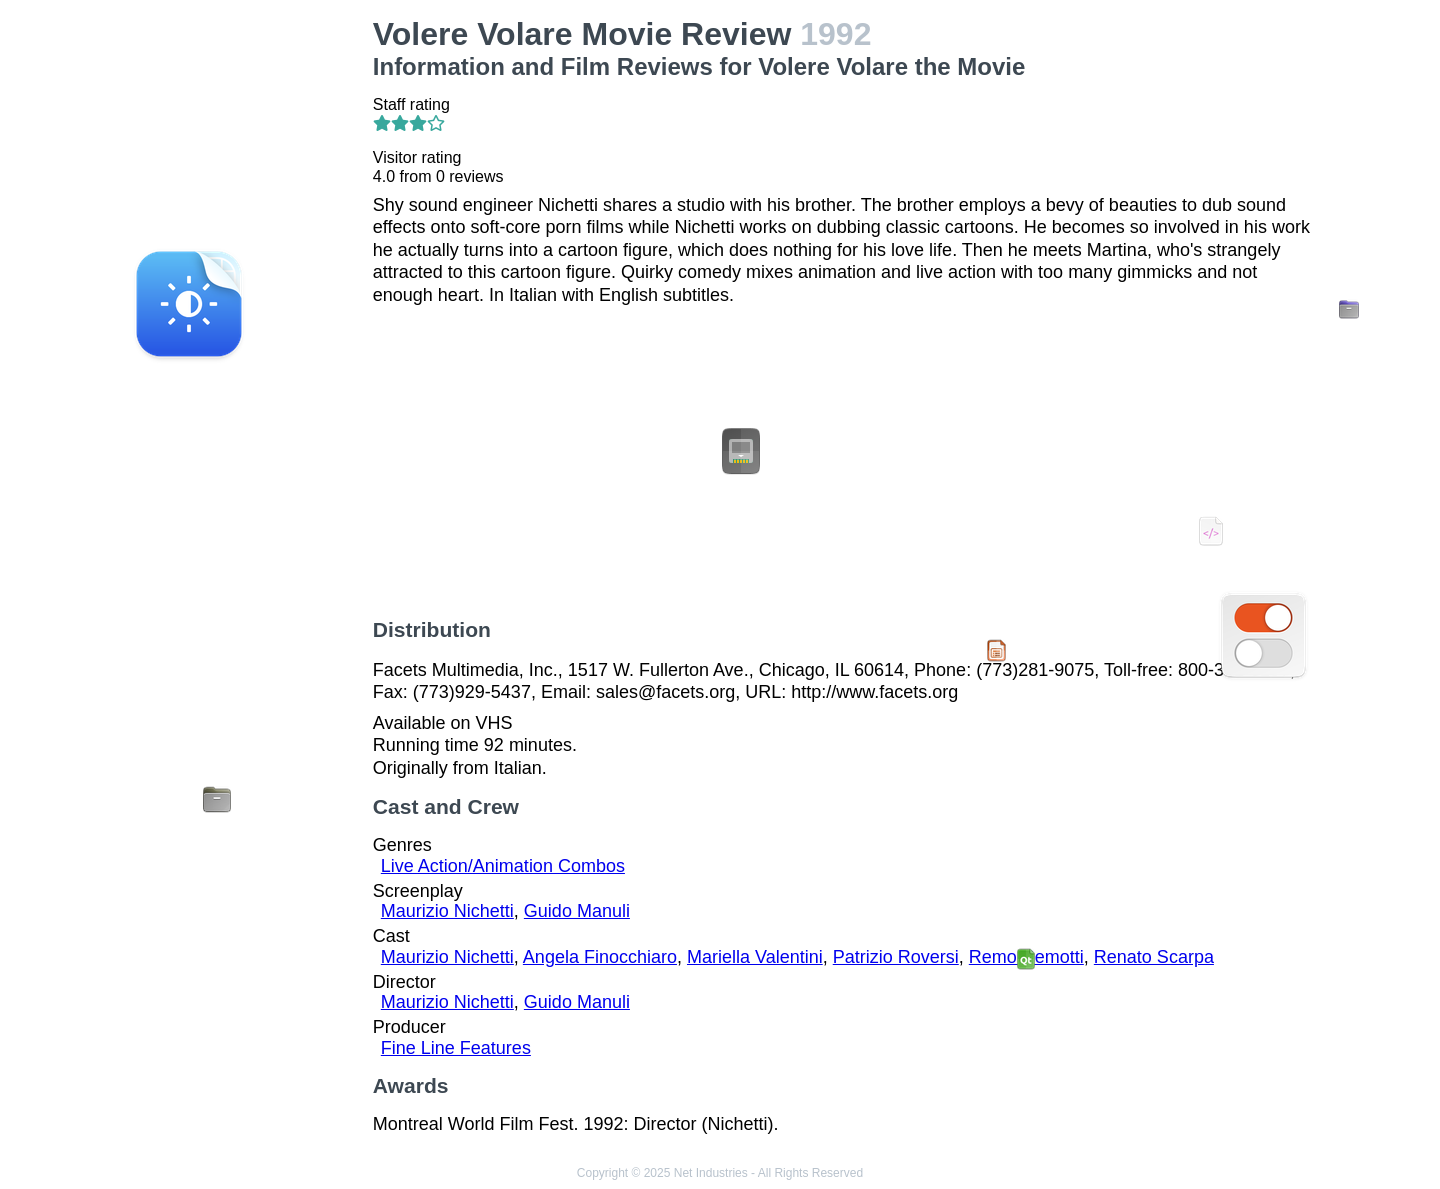  I want to click on an XML or markup file, so click(1211, 531).